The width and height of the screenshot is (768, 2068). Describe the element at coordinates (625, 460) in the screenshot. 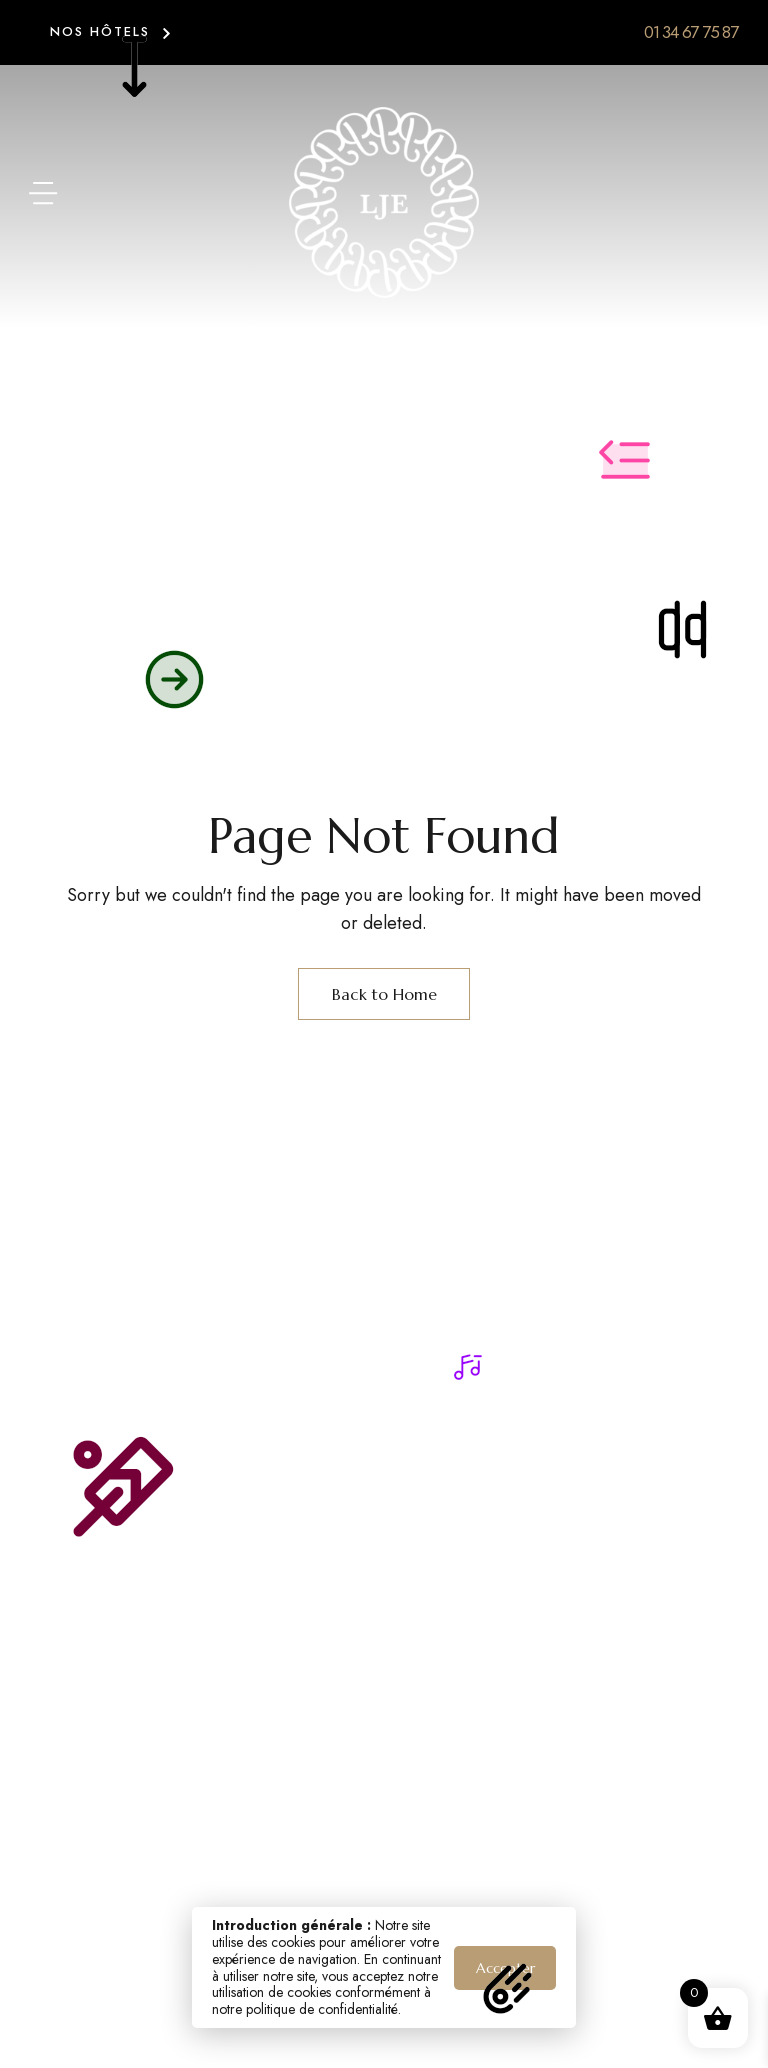

I see `decrease text indentation` at that location.